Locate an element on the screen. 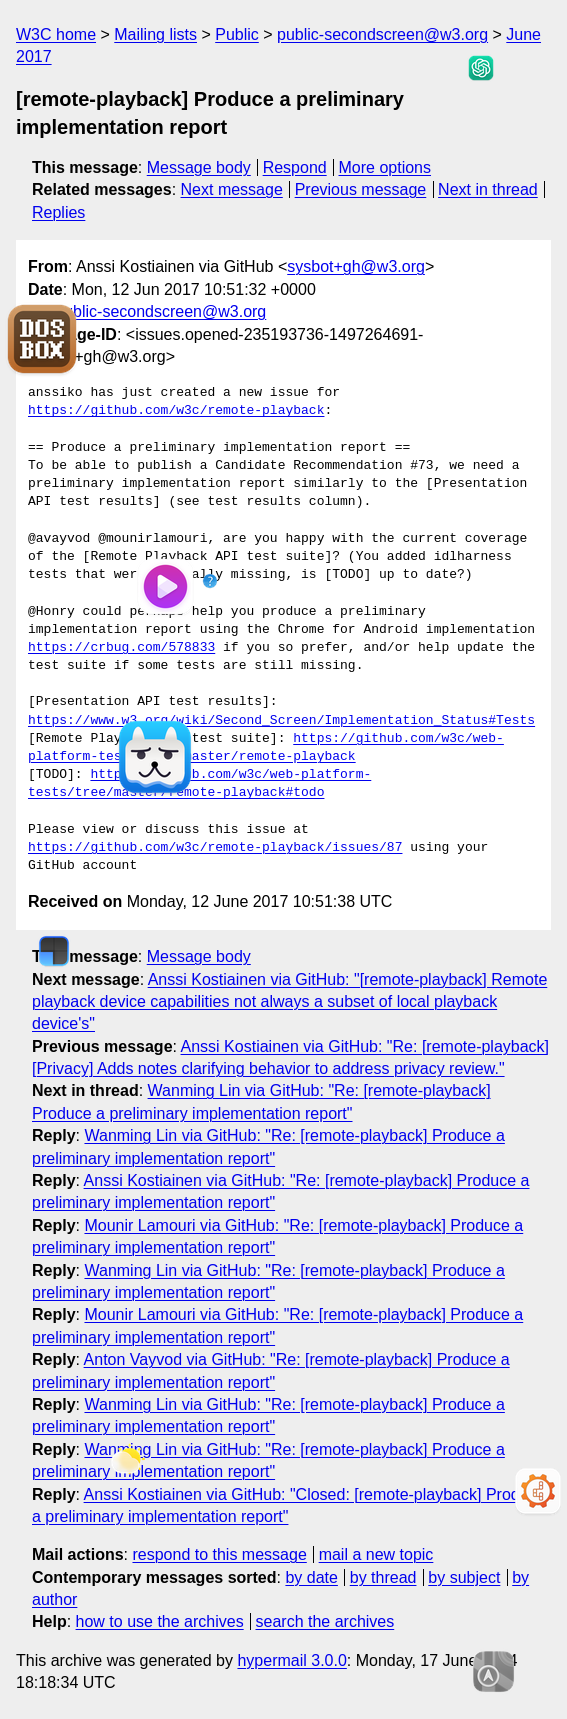 The image size is (567, 1719). open Alpaca AI chat application is located at coordinates (155, 757).